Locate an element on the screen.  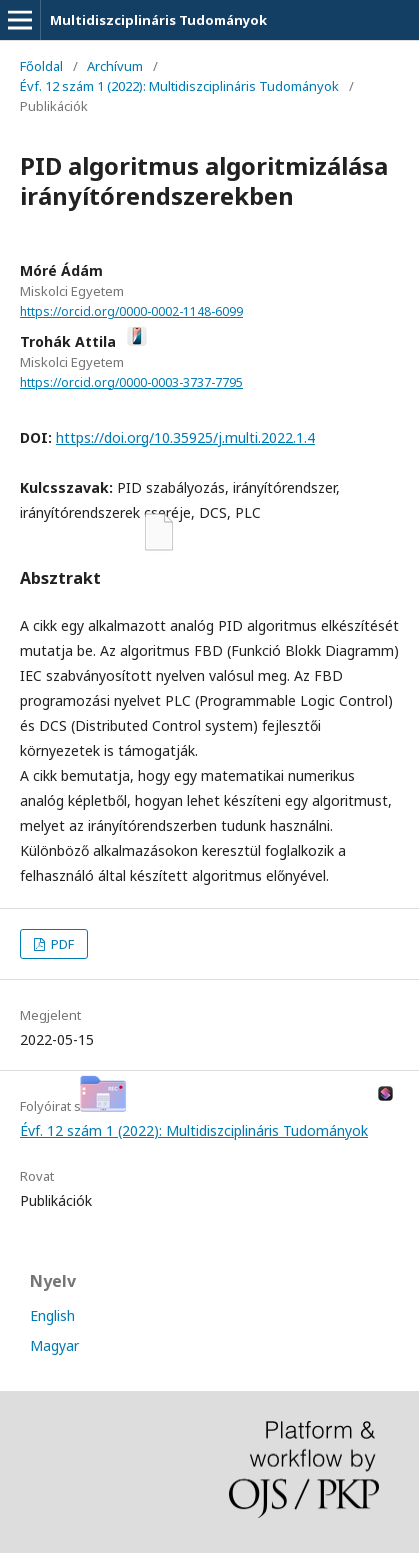
open the shortcuts app is located at coordinates (385, 1093).